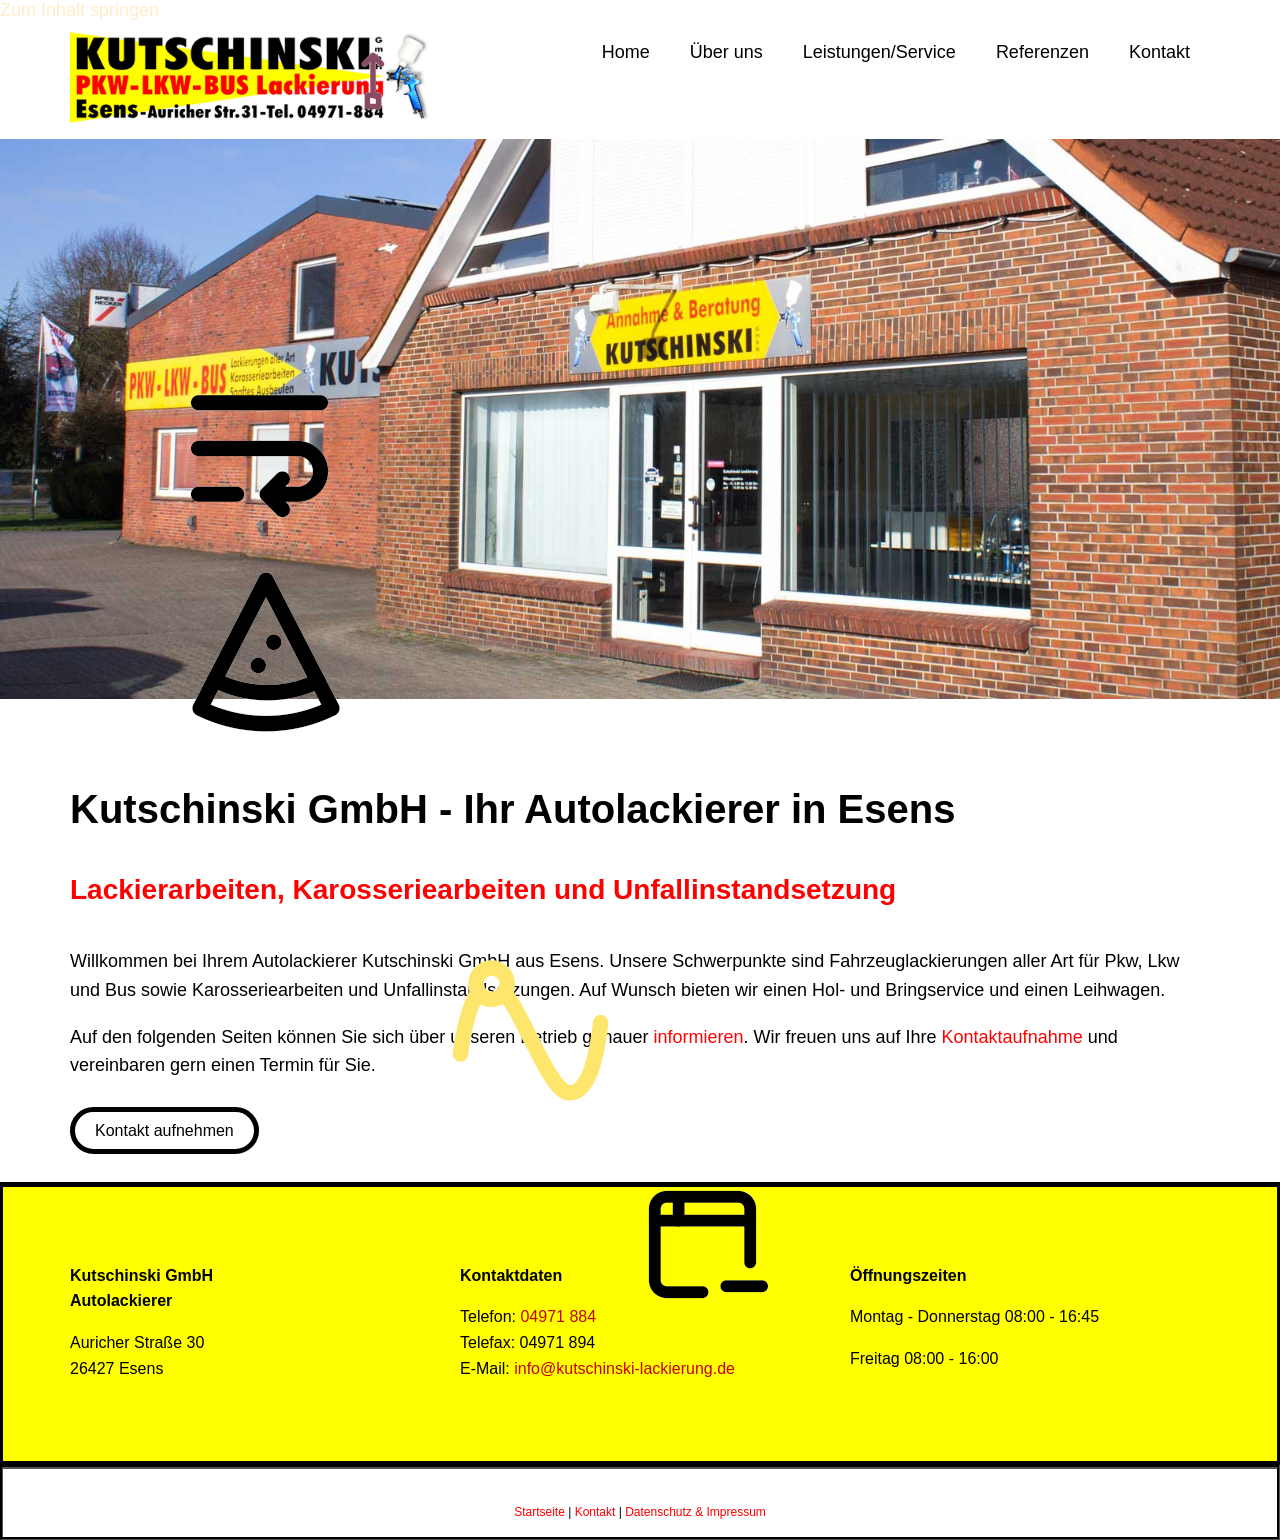 The width and height of the screenshot is (1280, 1540). I want to click on toggle text wrapping in a document or editor, so click(259, 448).